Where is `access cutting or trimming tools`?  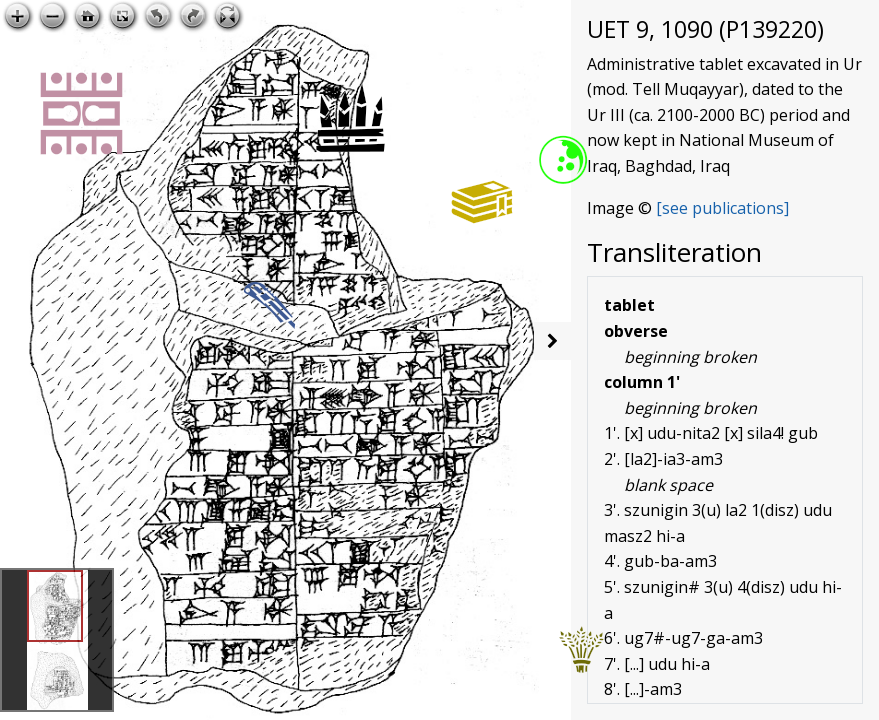
access cutting or trimming tools is located at coordinates (269, 305).